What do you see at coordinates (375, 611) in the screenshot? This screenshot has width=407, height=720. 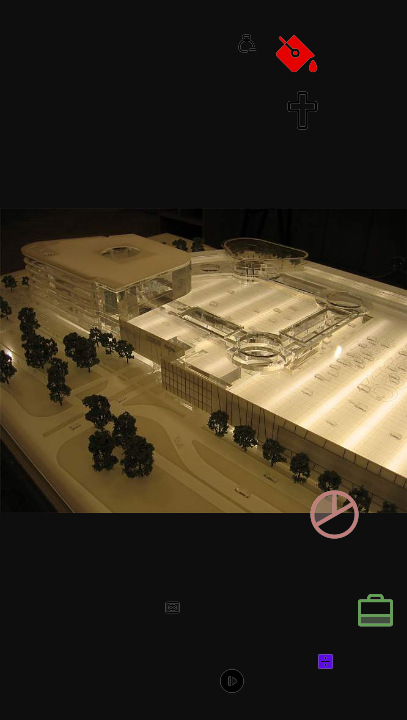 I see `access travel or trip planning features` at bounding box center [375, 611].